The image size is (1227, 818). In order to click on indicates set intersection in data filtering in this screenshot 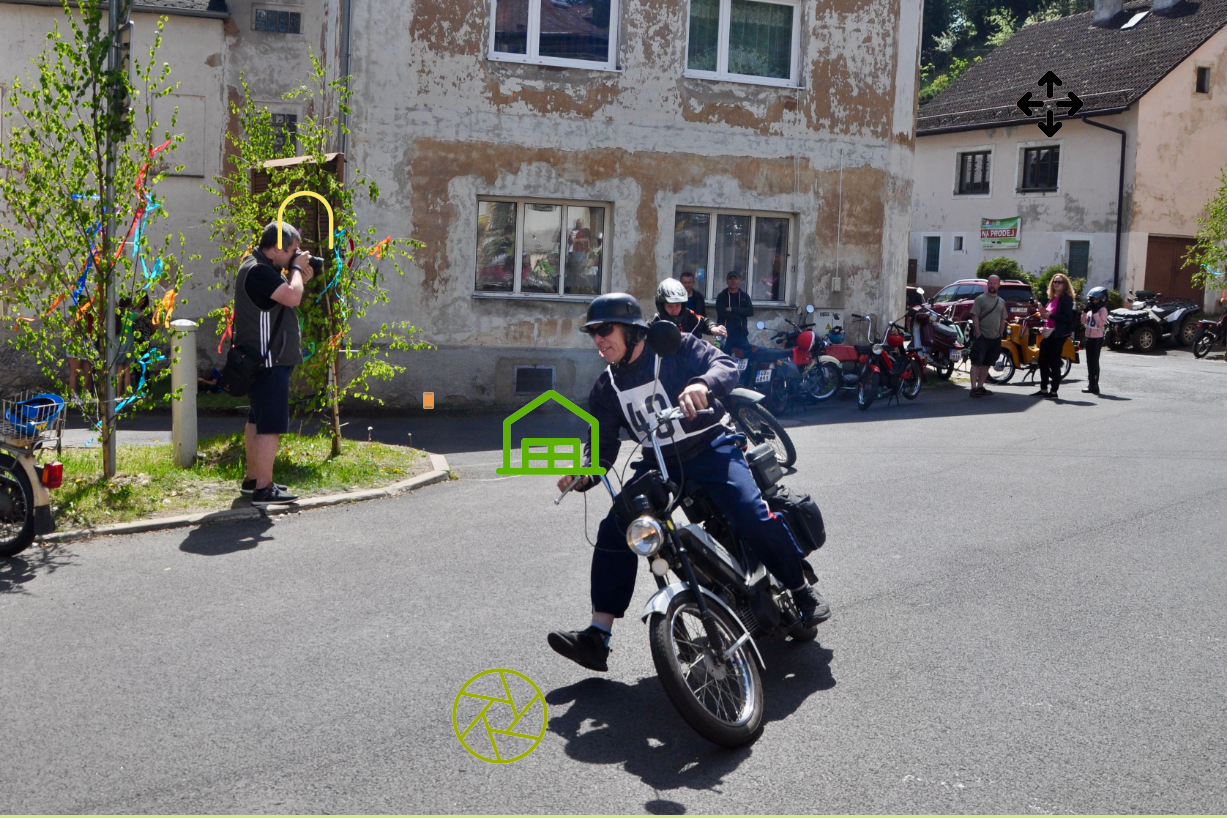, I will do `click(305, 221)`.